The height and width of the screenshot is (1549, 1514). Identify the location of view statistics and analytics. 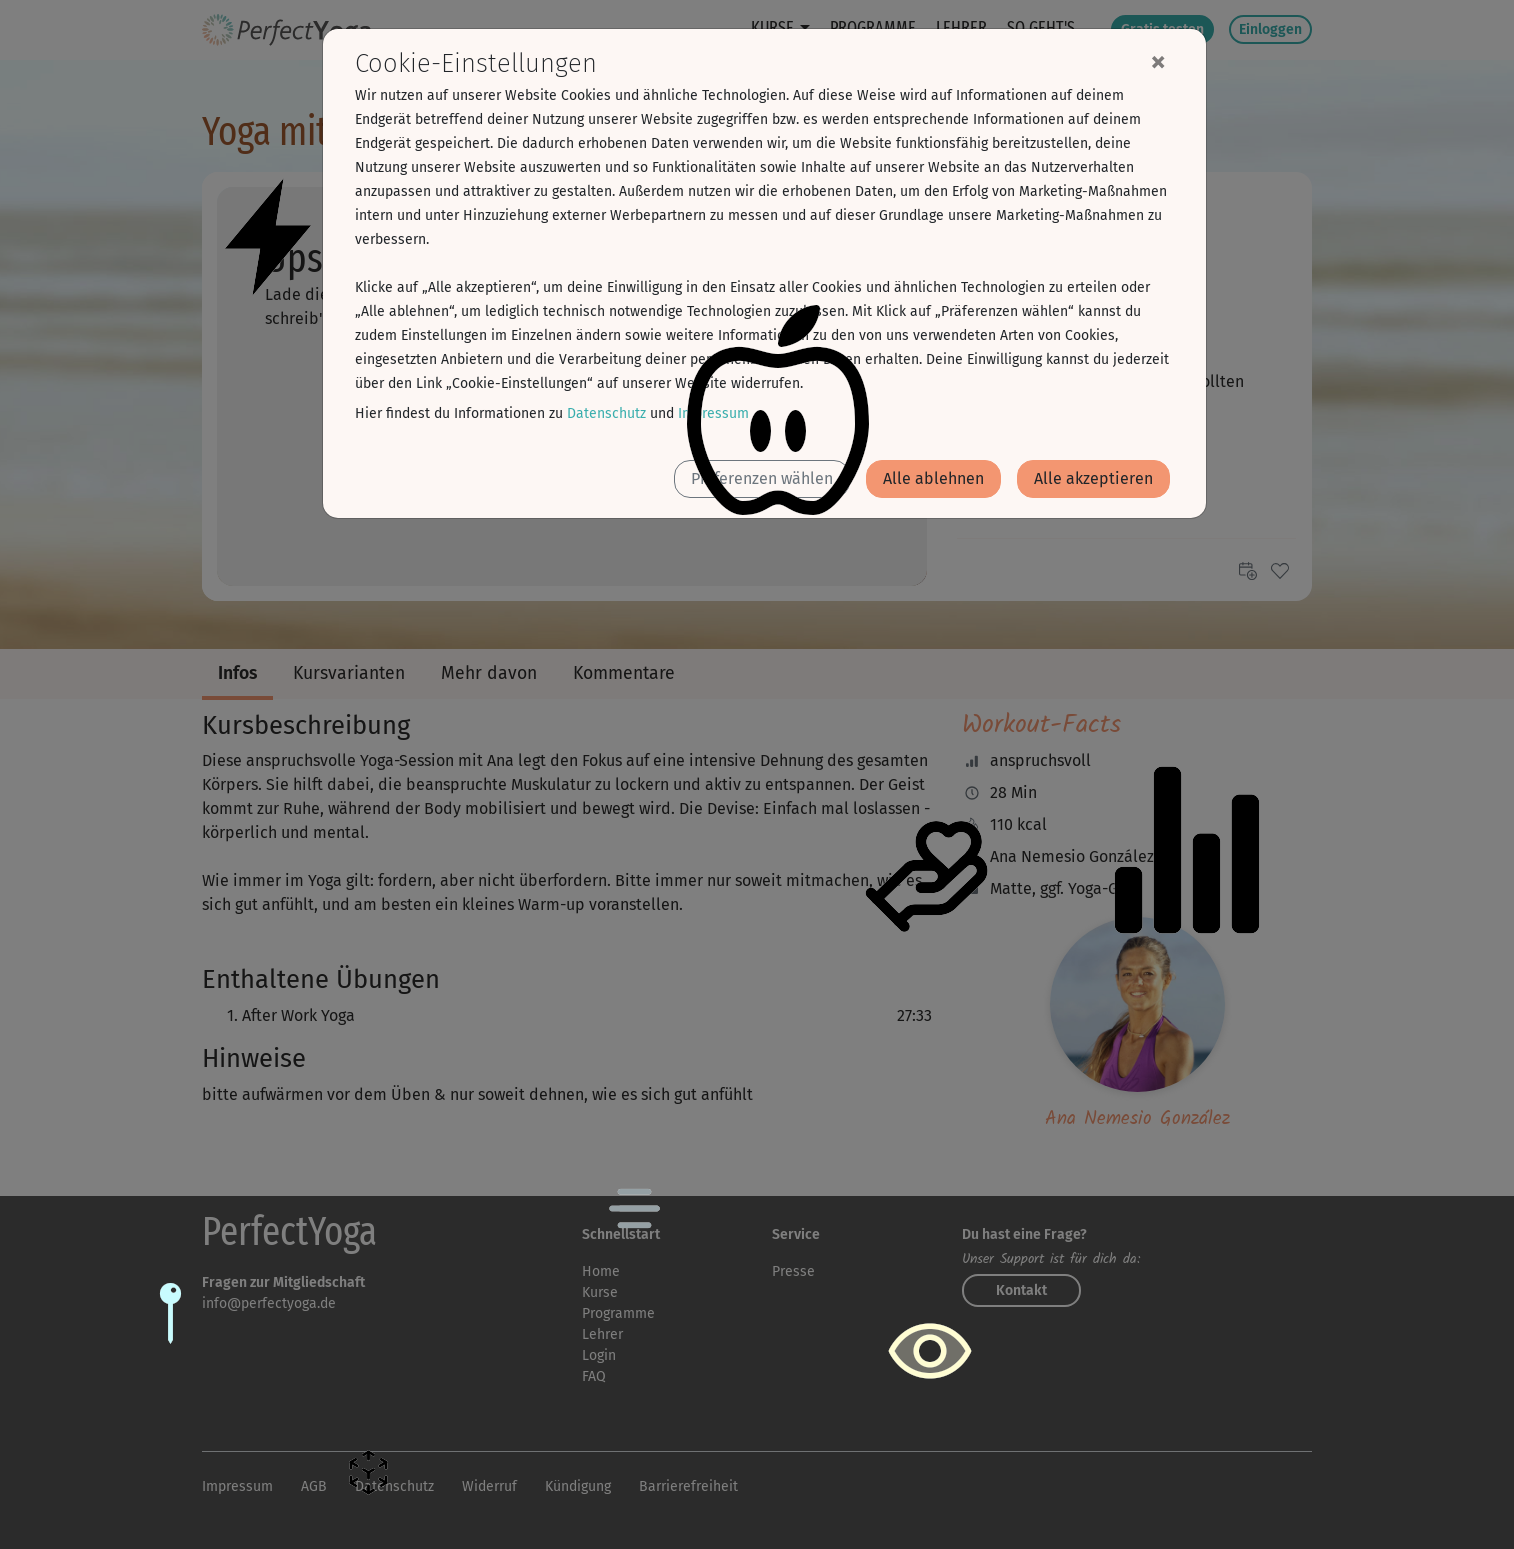
(1187, 850).